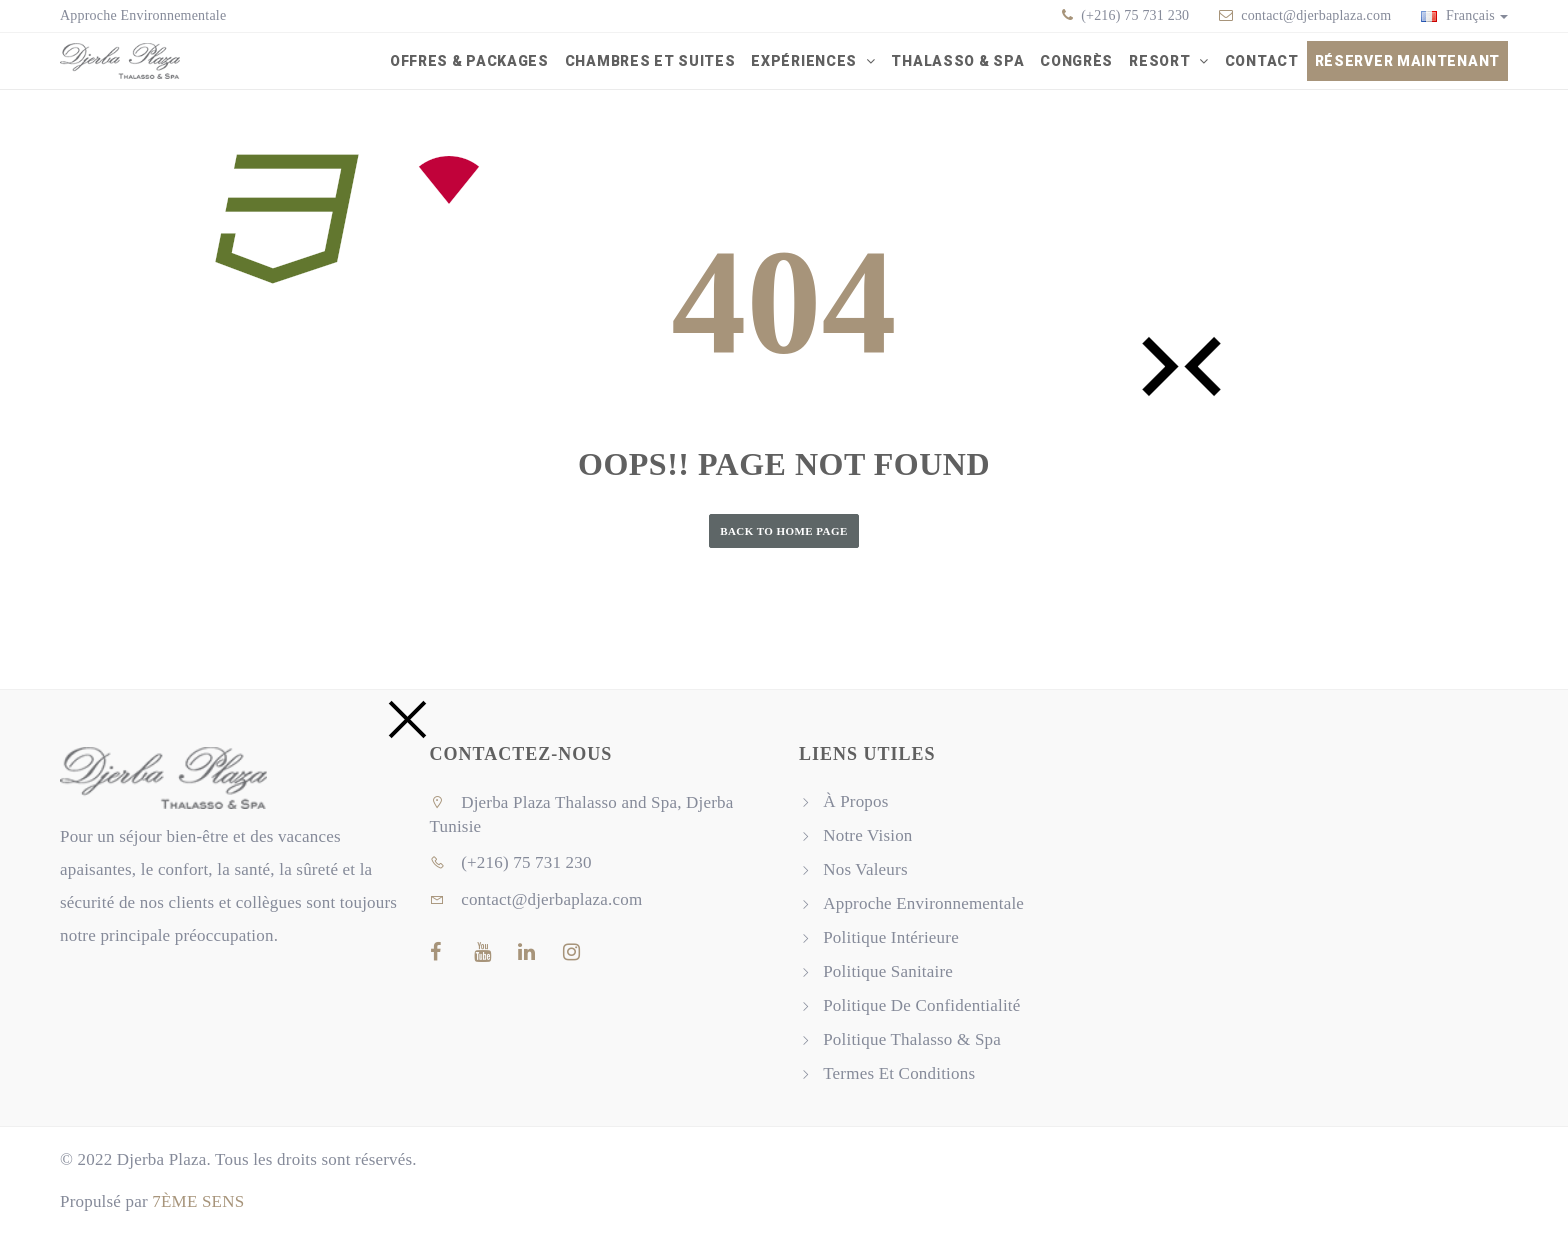 The width and height of the screenshot is (1568, 1235). What do you see at coordinates (449, 180) in the screenshot?
I see `indicates active wifi connection` at bounding box center [449, 180].